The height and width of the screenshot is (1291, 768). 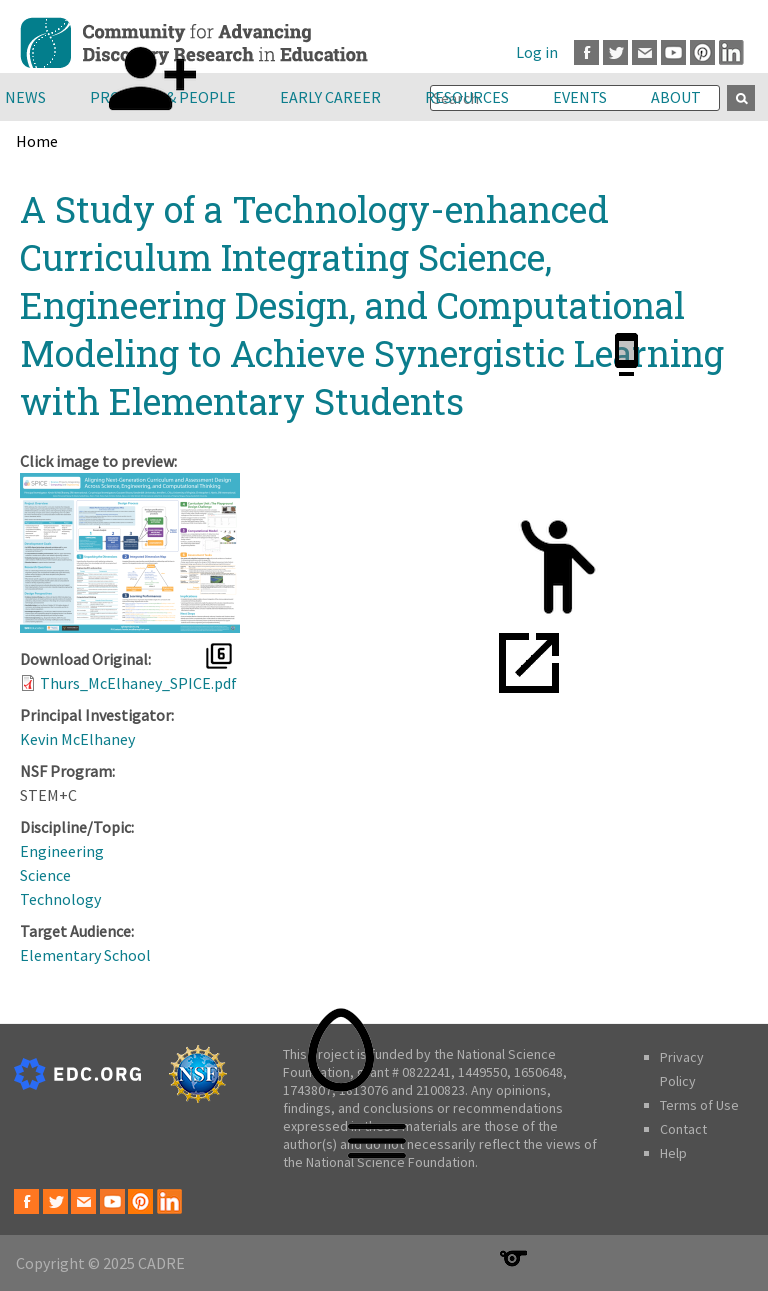 What do you see at coordinates (219, 656) in the screenshot?
I see `indicates 6 items selected or filtered` at bounding box center [219, 656].